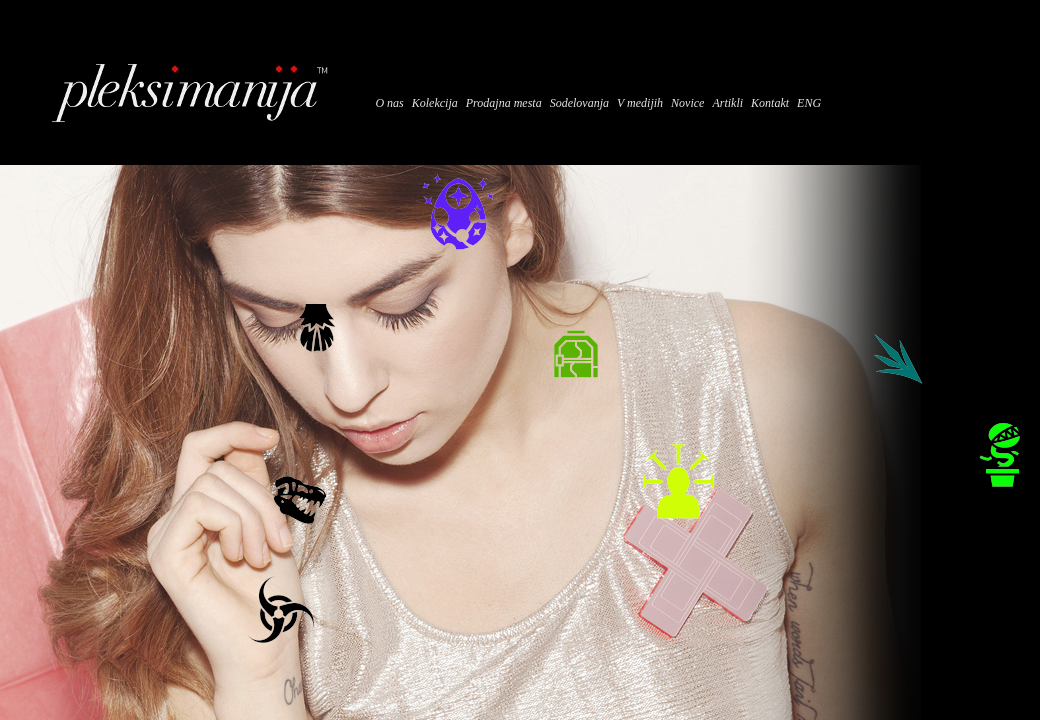 The height and width of the screenshot is (720, 1040). What do you see at coordinates (678, 481) in the screenshot?
I see `indicates a headache or migraine condition` at bounding box center [678, 481].